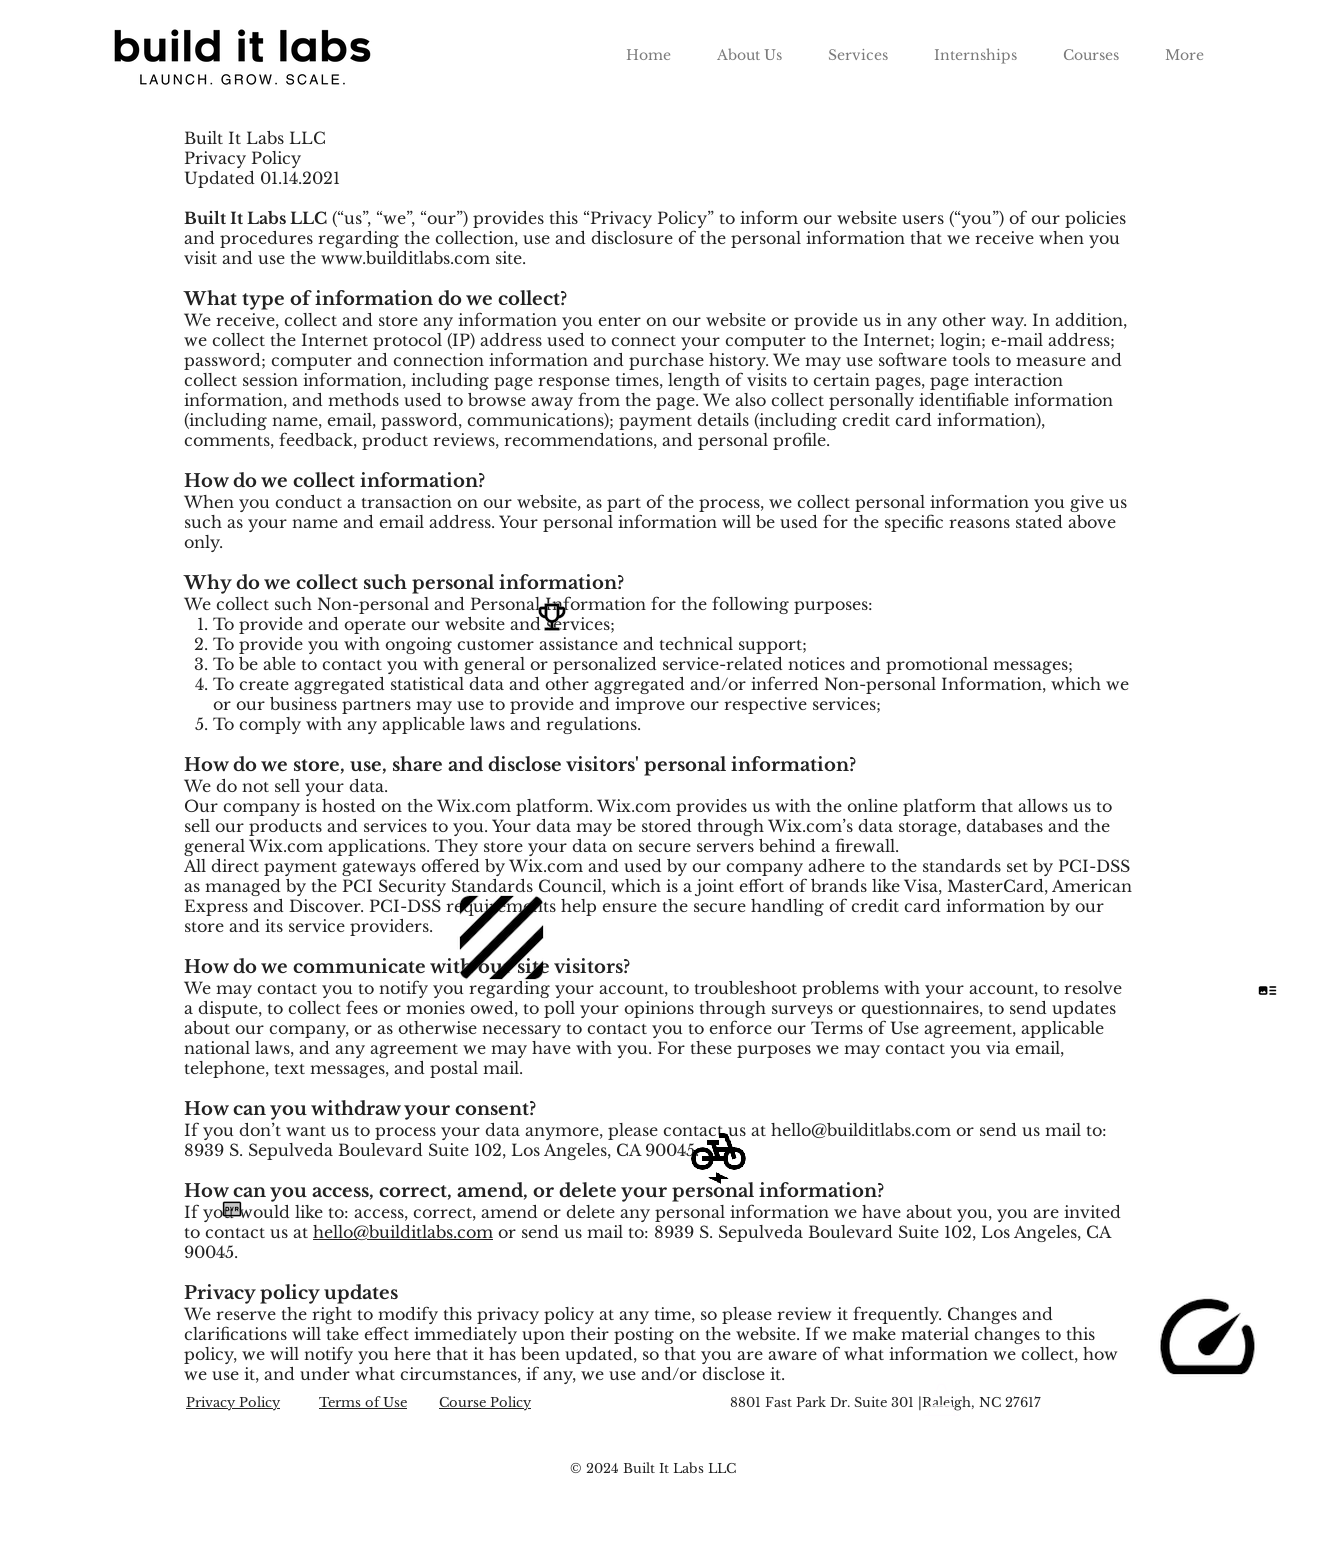 Image resolution: width=1336 pixels, height=1553 pixels. I want to click on access DVR recordings, so click(232, 1209).